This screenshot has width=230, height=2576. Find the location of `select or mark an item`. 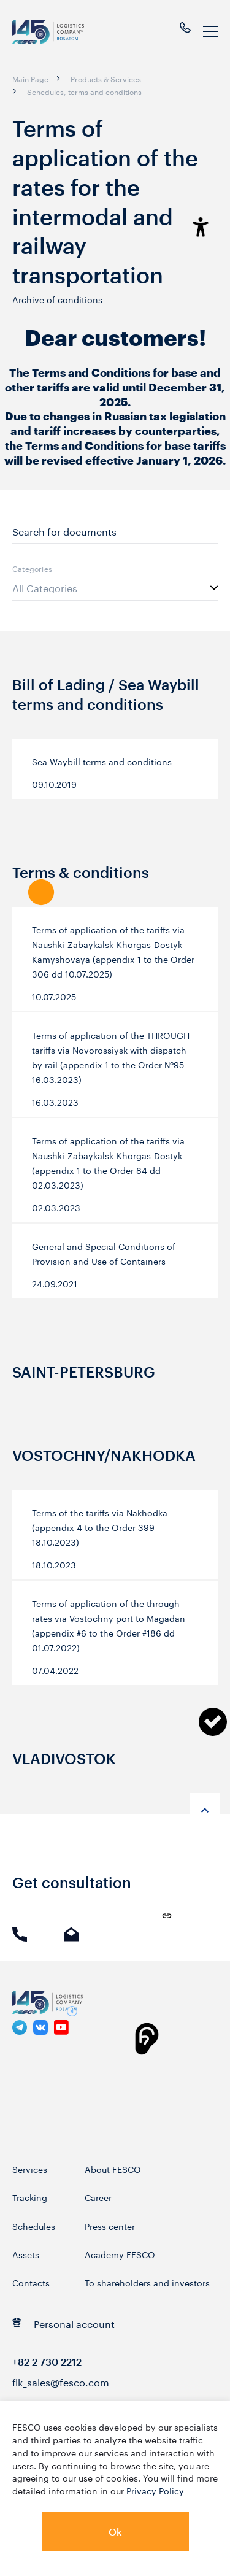

select or mark an item is located at coordinates (41, 892).